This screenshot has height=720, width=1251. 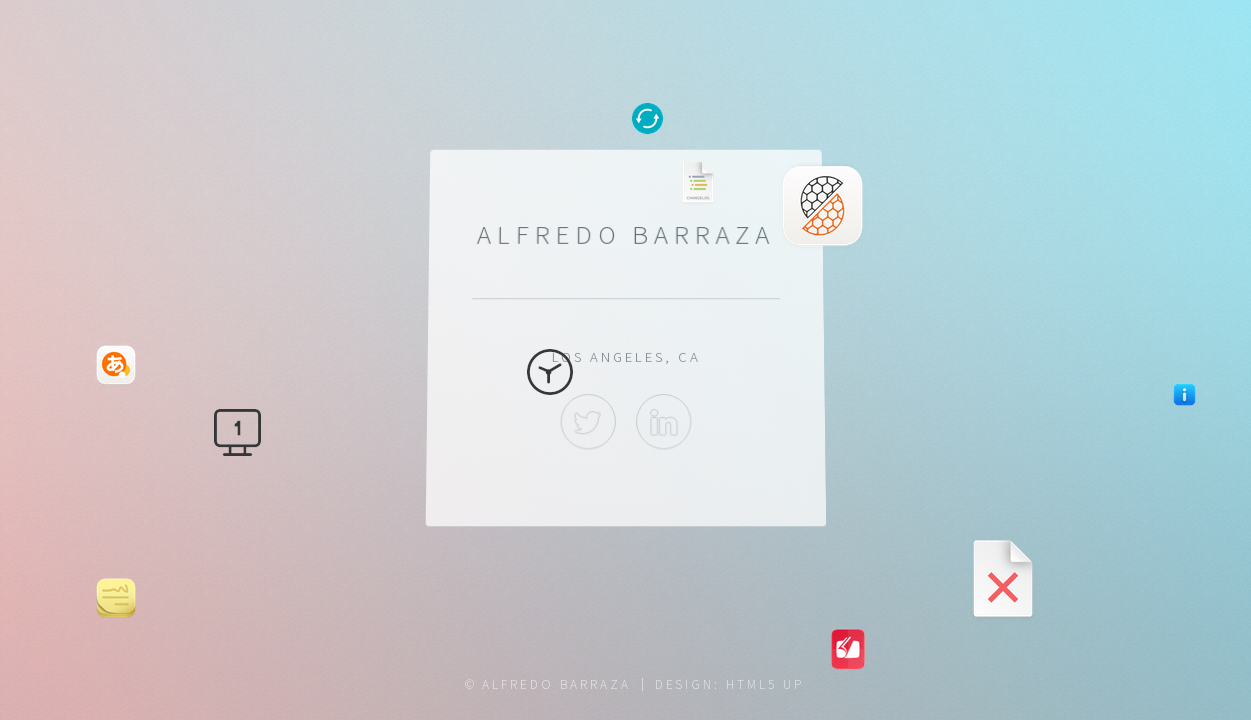 What do you see at coordinates (647, 118) in the screenshot?
I see `indicates file or folder is currently syncing` at bounding box center [647, 118].